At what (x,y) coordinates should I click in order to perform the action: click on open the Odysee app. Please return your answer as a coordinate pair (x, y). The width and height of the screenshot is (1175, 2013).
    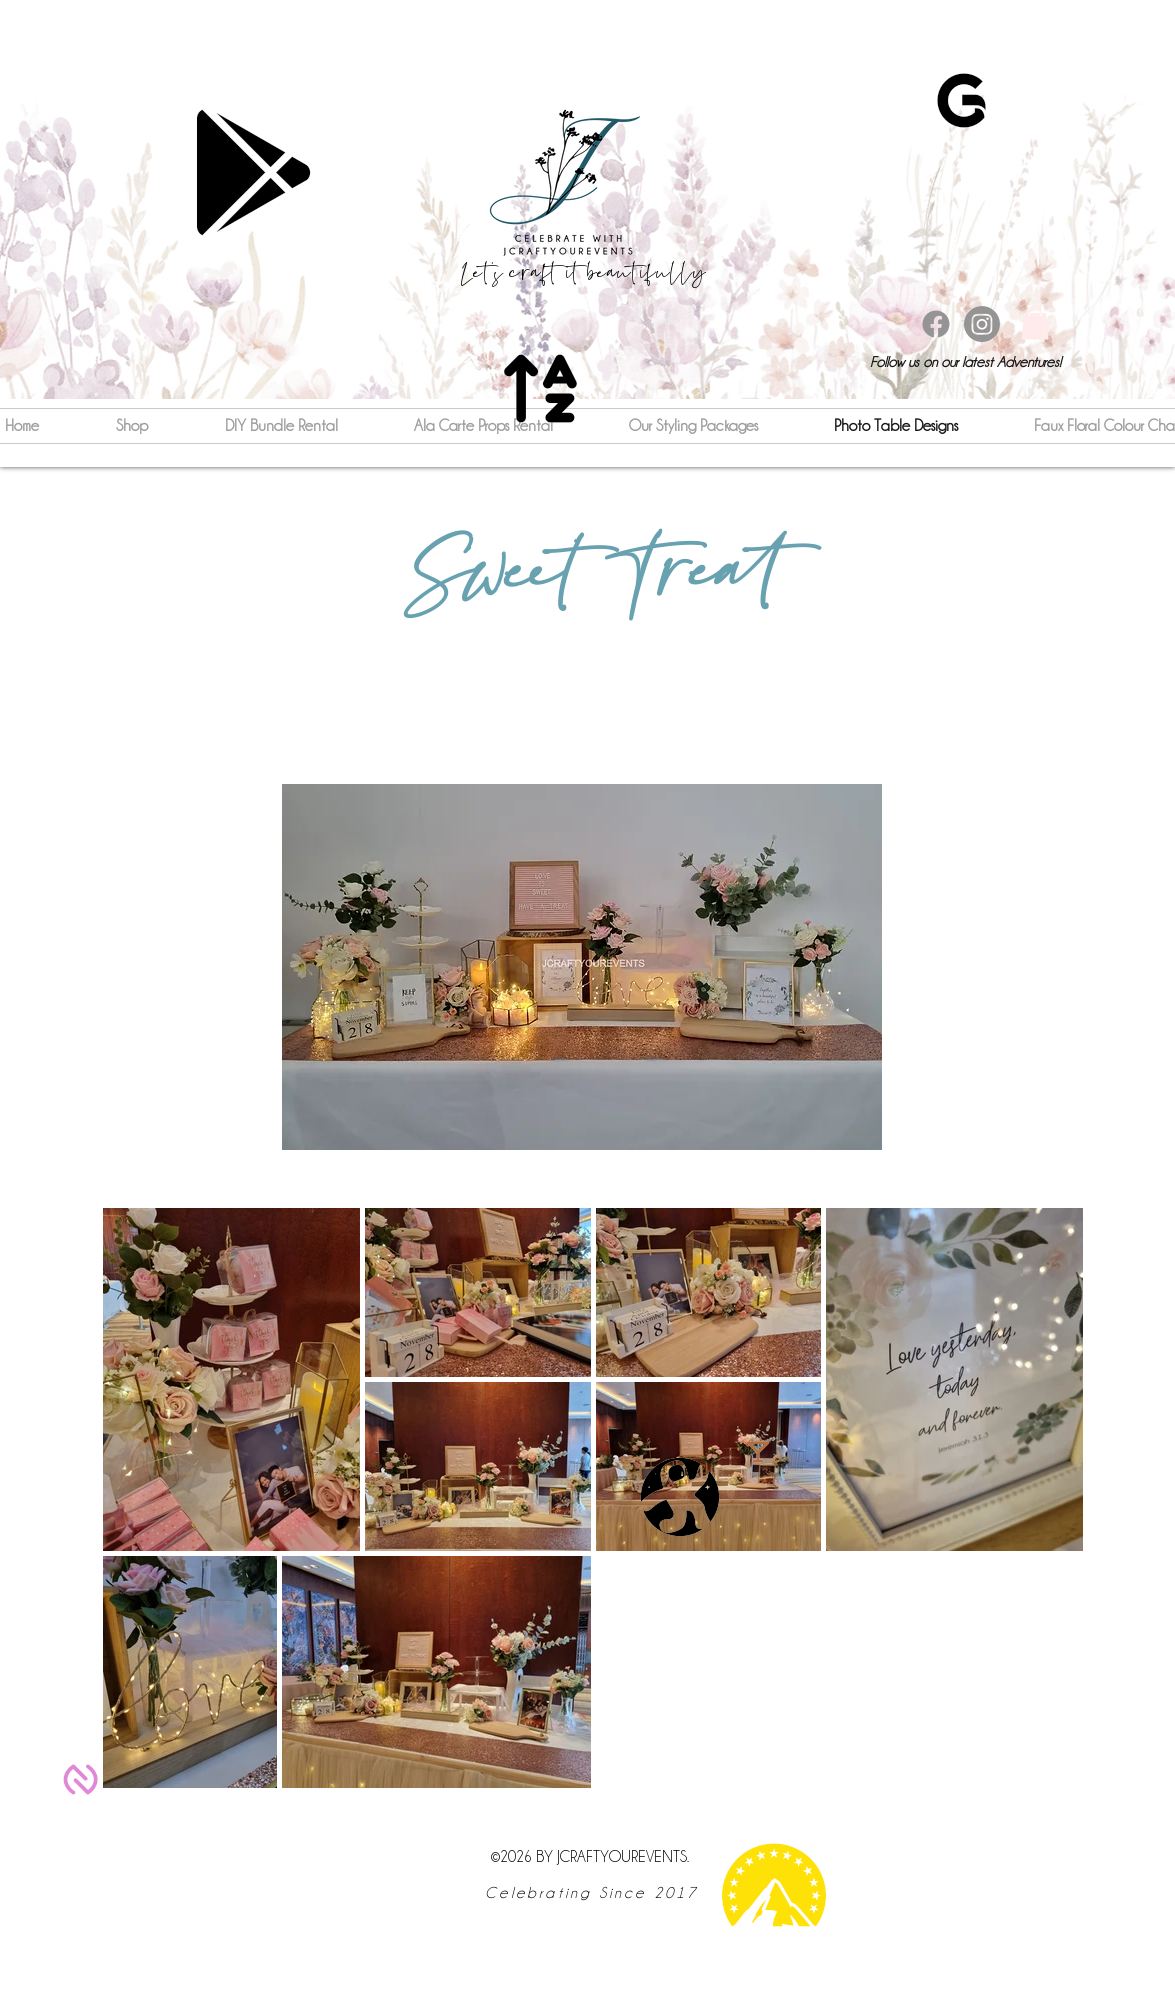
    Looking at the image, I should click on (680, 1497).